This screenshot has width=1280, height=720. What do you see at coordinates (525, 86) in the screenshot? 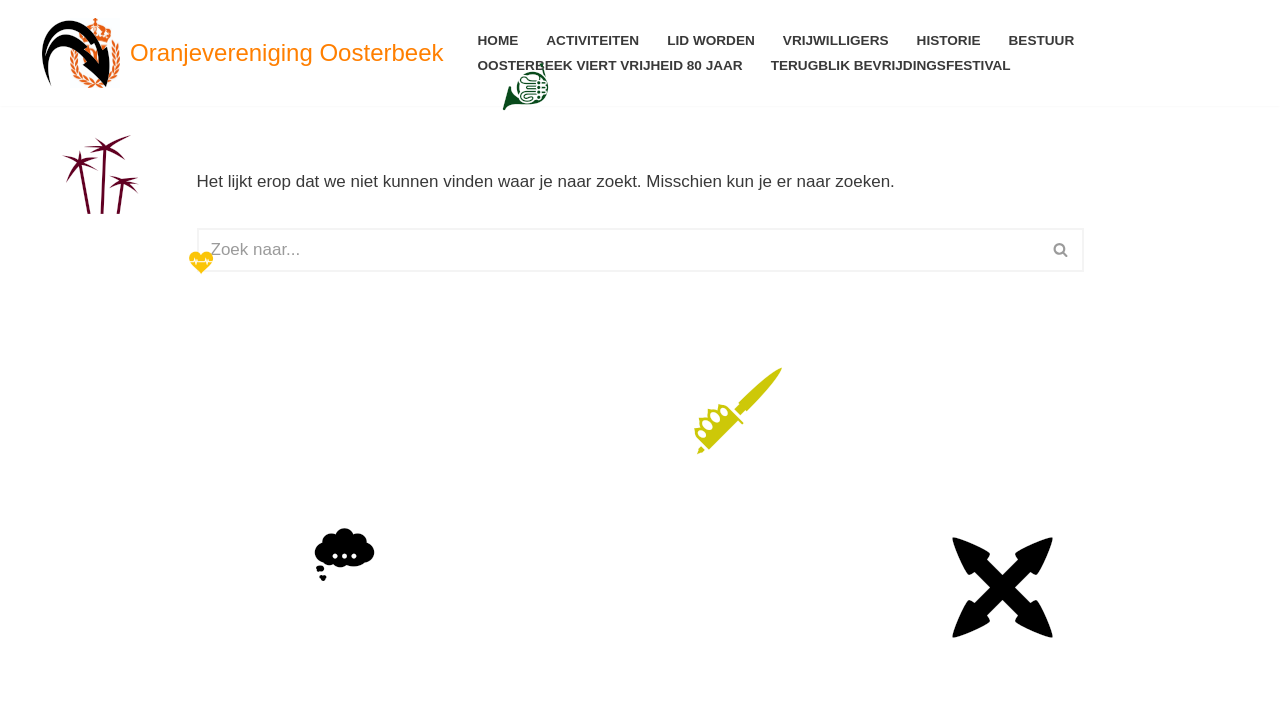
I see `access brass instrument sounds or samples` at bounding box center [525, 86].